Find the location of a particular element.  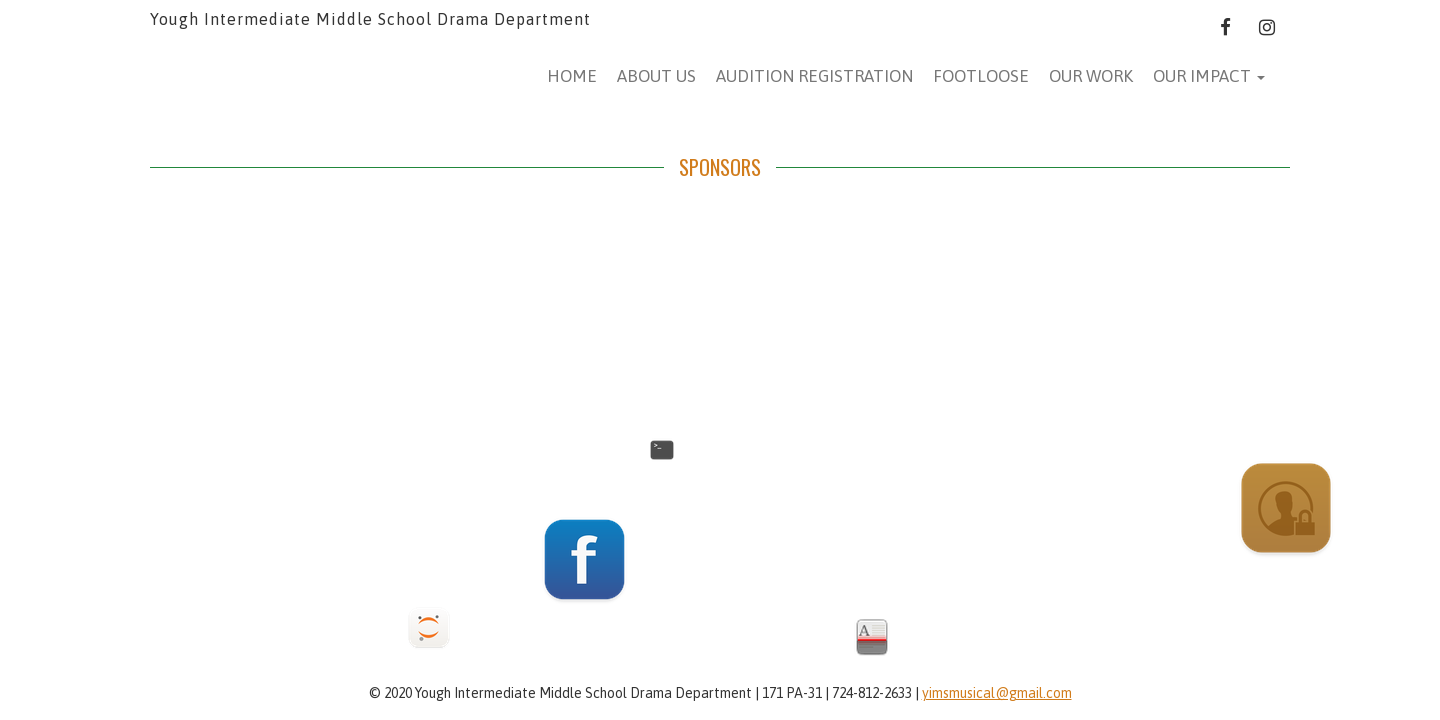

open facebook in browser is located at coordinates (584, 559).